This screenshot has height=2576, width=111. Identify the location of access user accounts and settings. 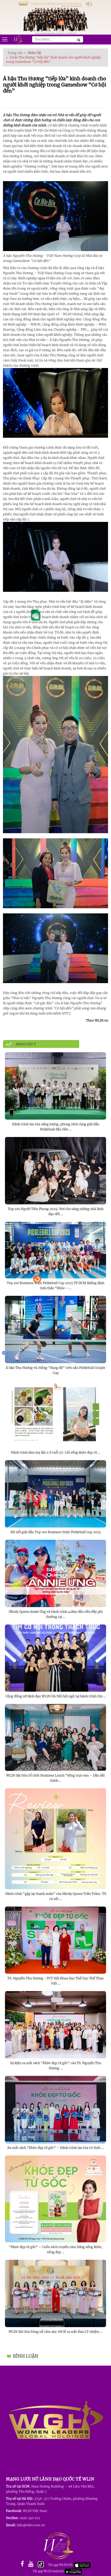
(4, 1353).